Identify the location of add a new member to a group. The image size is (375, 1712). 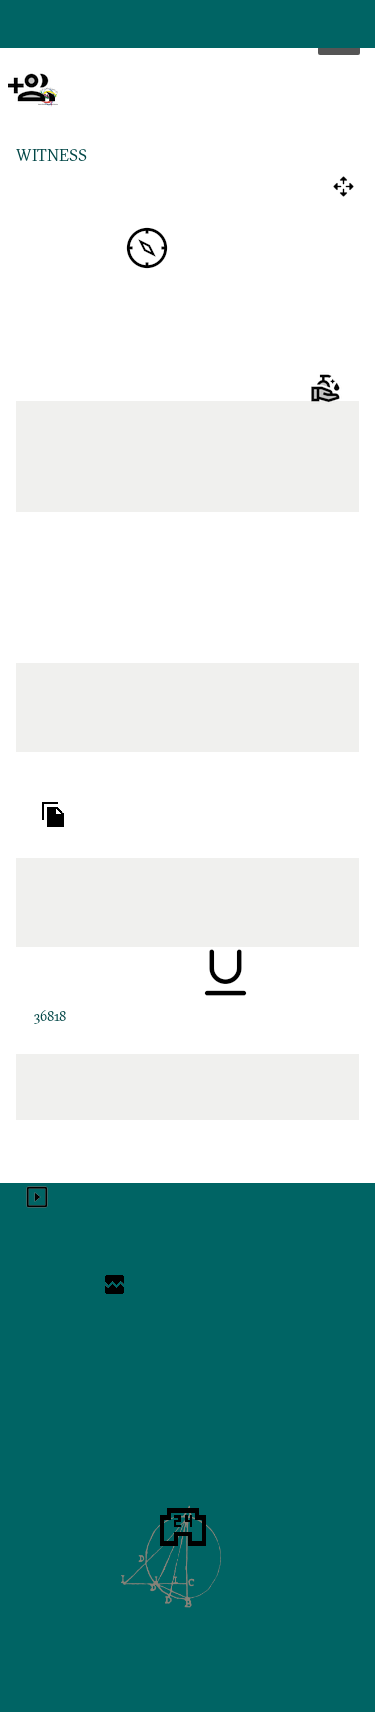
(31, 87).